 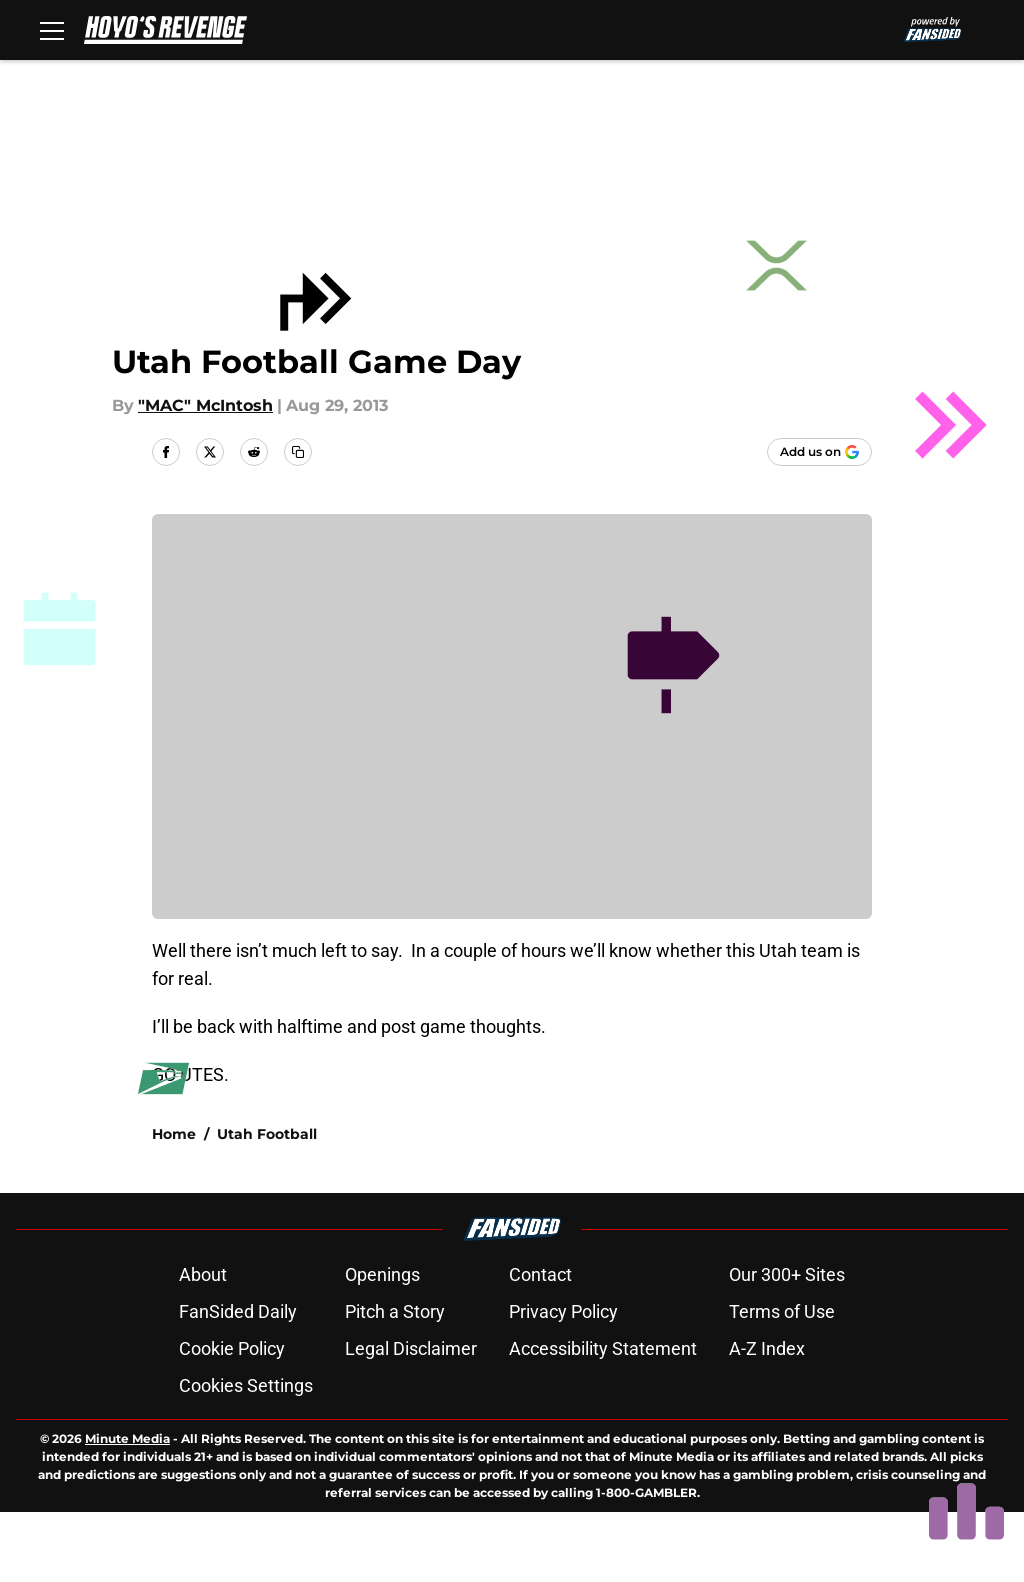 I want to click on skip forward or advance to next item, so click(x=948, y=425).